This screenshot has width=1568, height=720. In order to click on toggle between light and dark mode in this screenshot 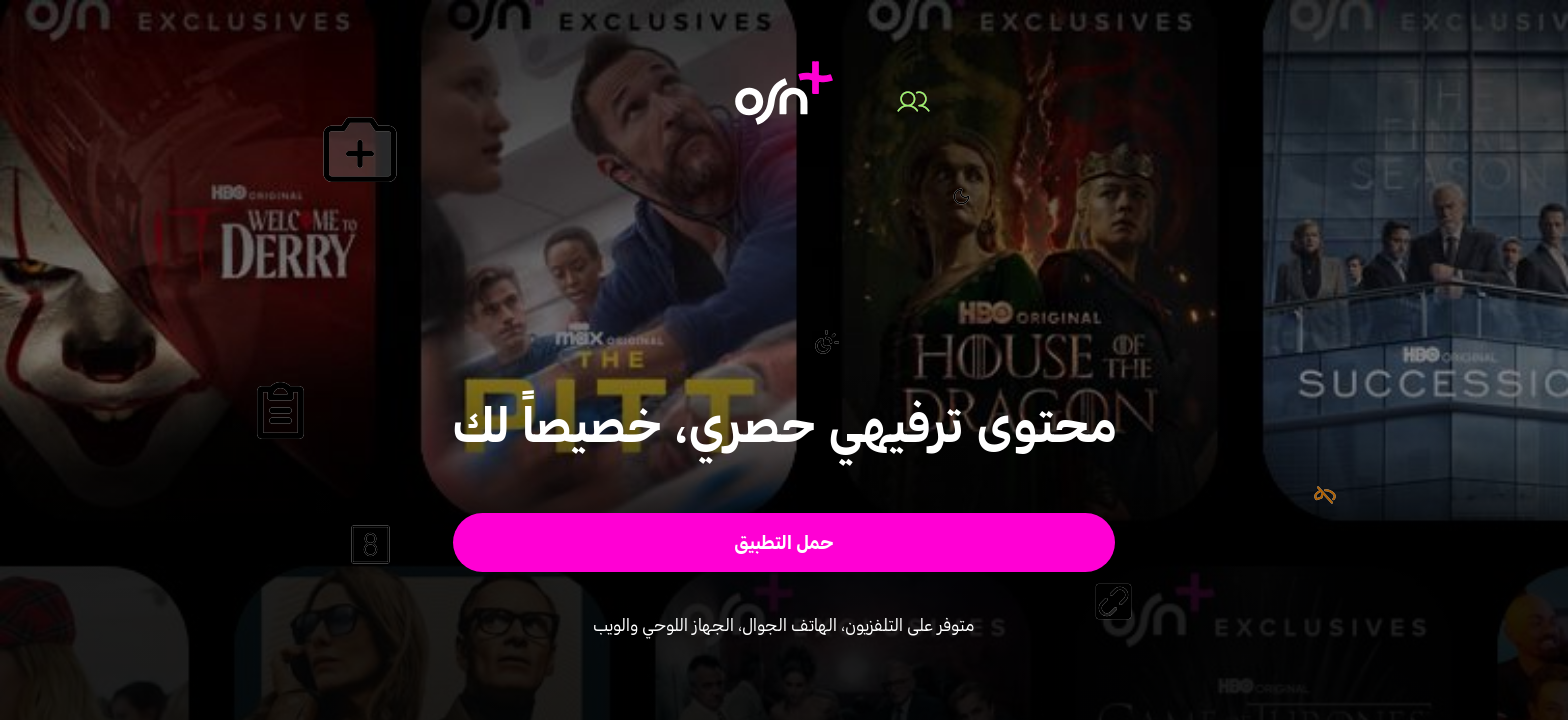, I will do `click(826, 342)`.